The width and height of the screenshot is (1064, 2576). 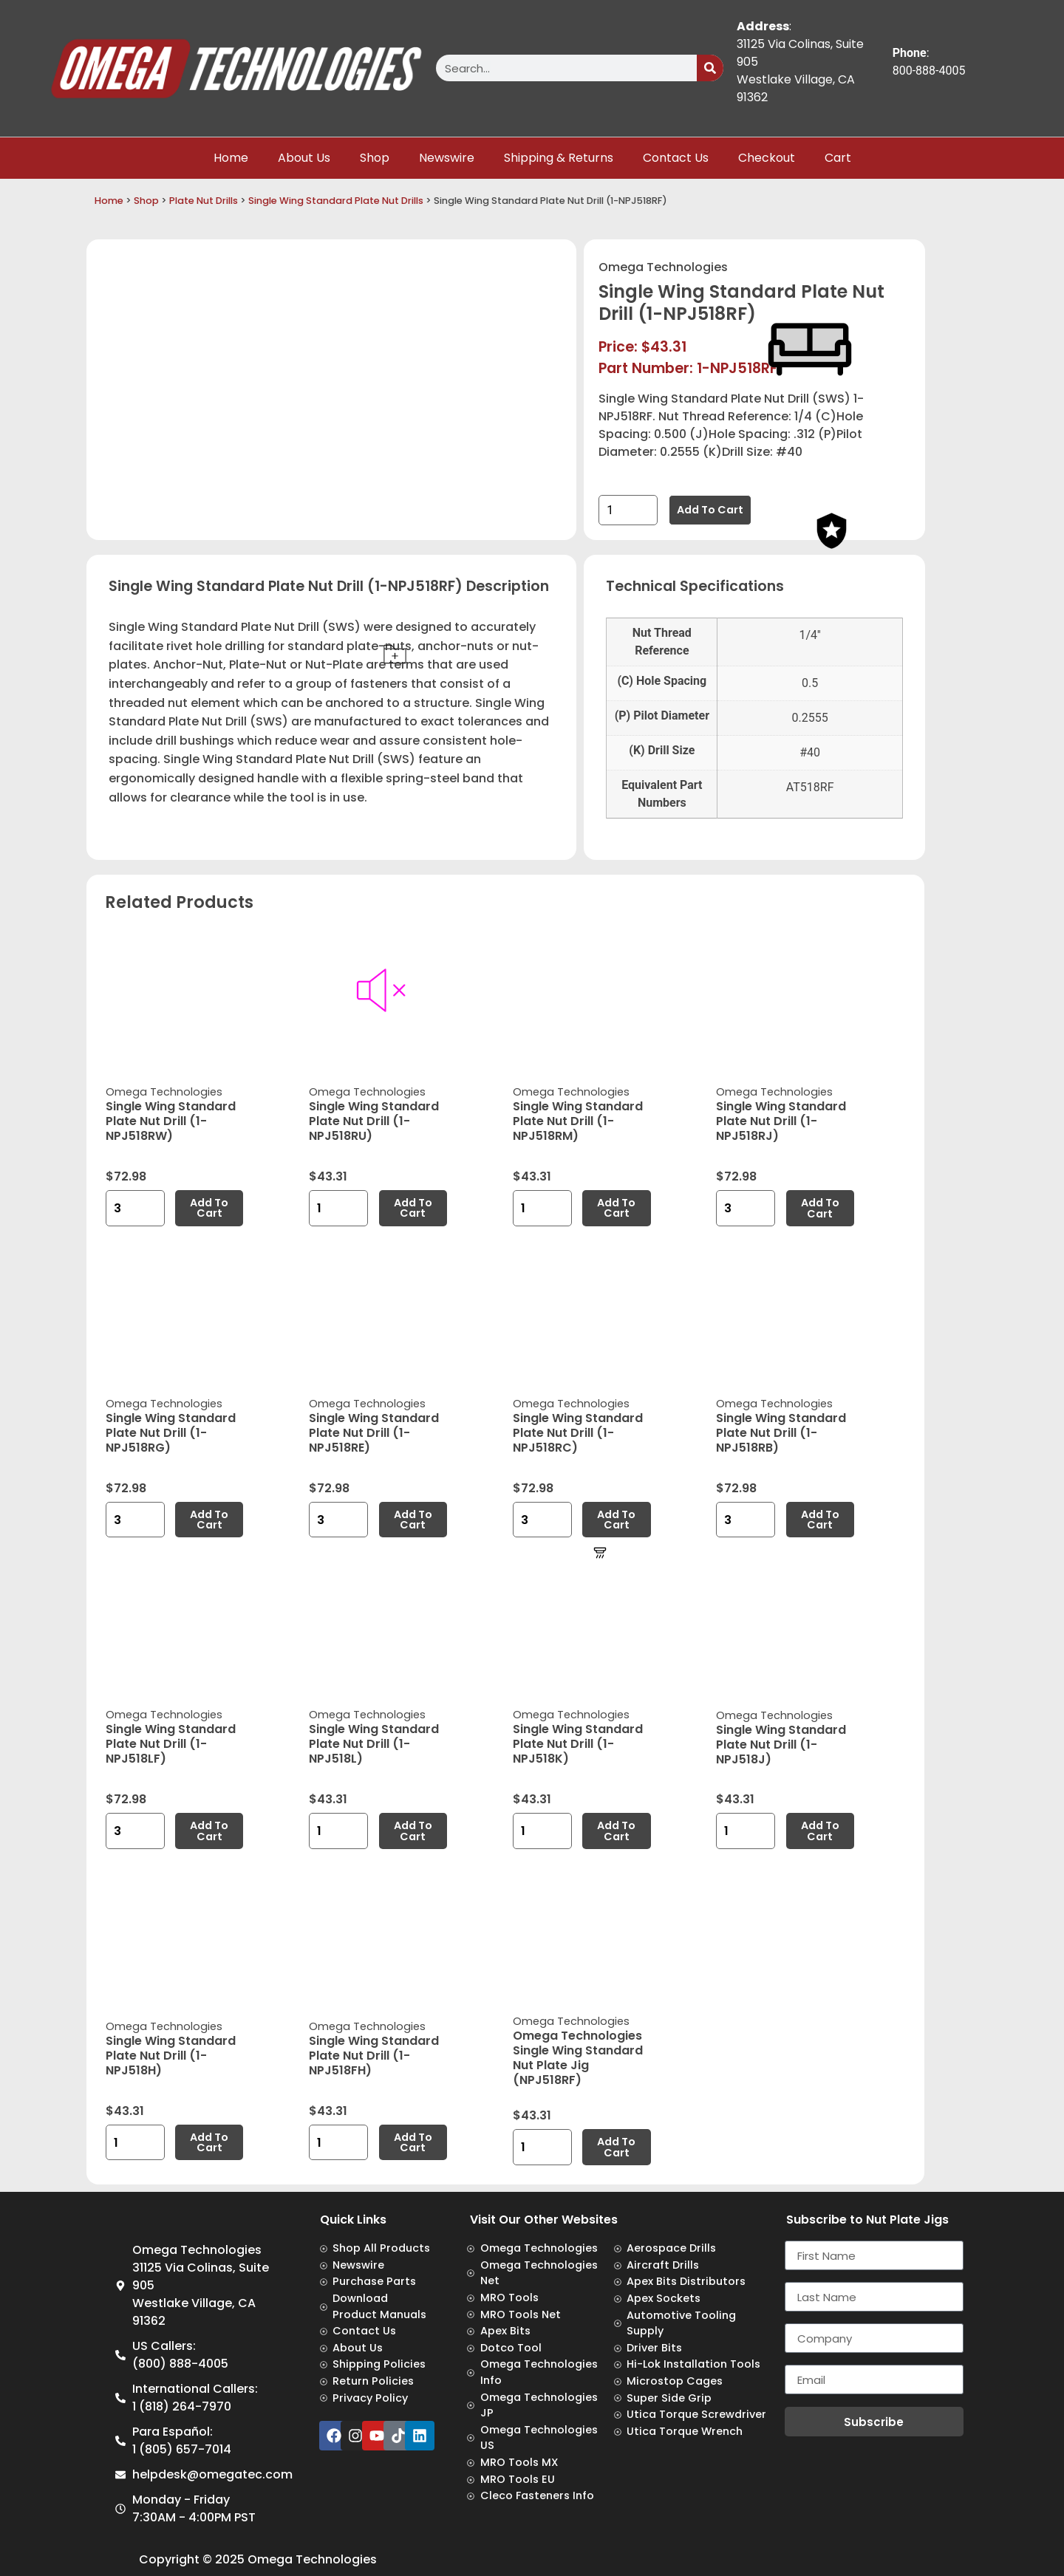 I want to click on smoke detector alert or notification, so click(x=600, y=1553).